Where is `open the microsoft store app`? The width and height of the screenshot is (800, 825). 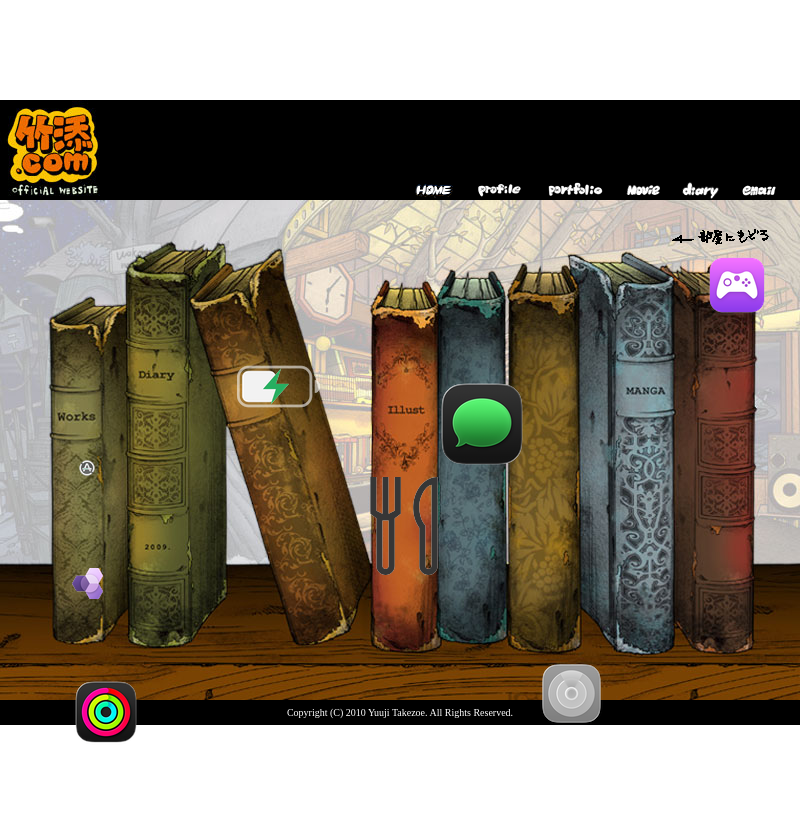 open the microsoft store app is located at coordinates (87, 583).